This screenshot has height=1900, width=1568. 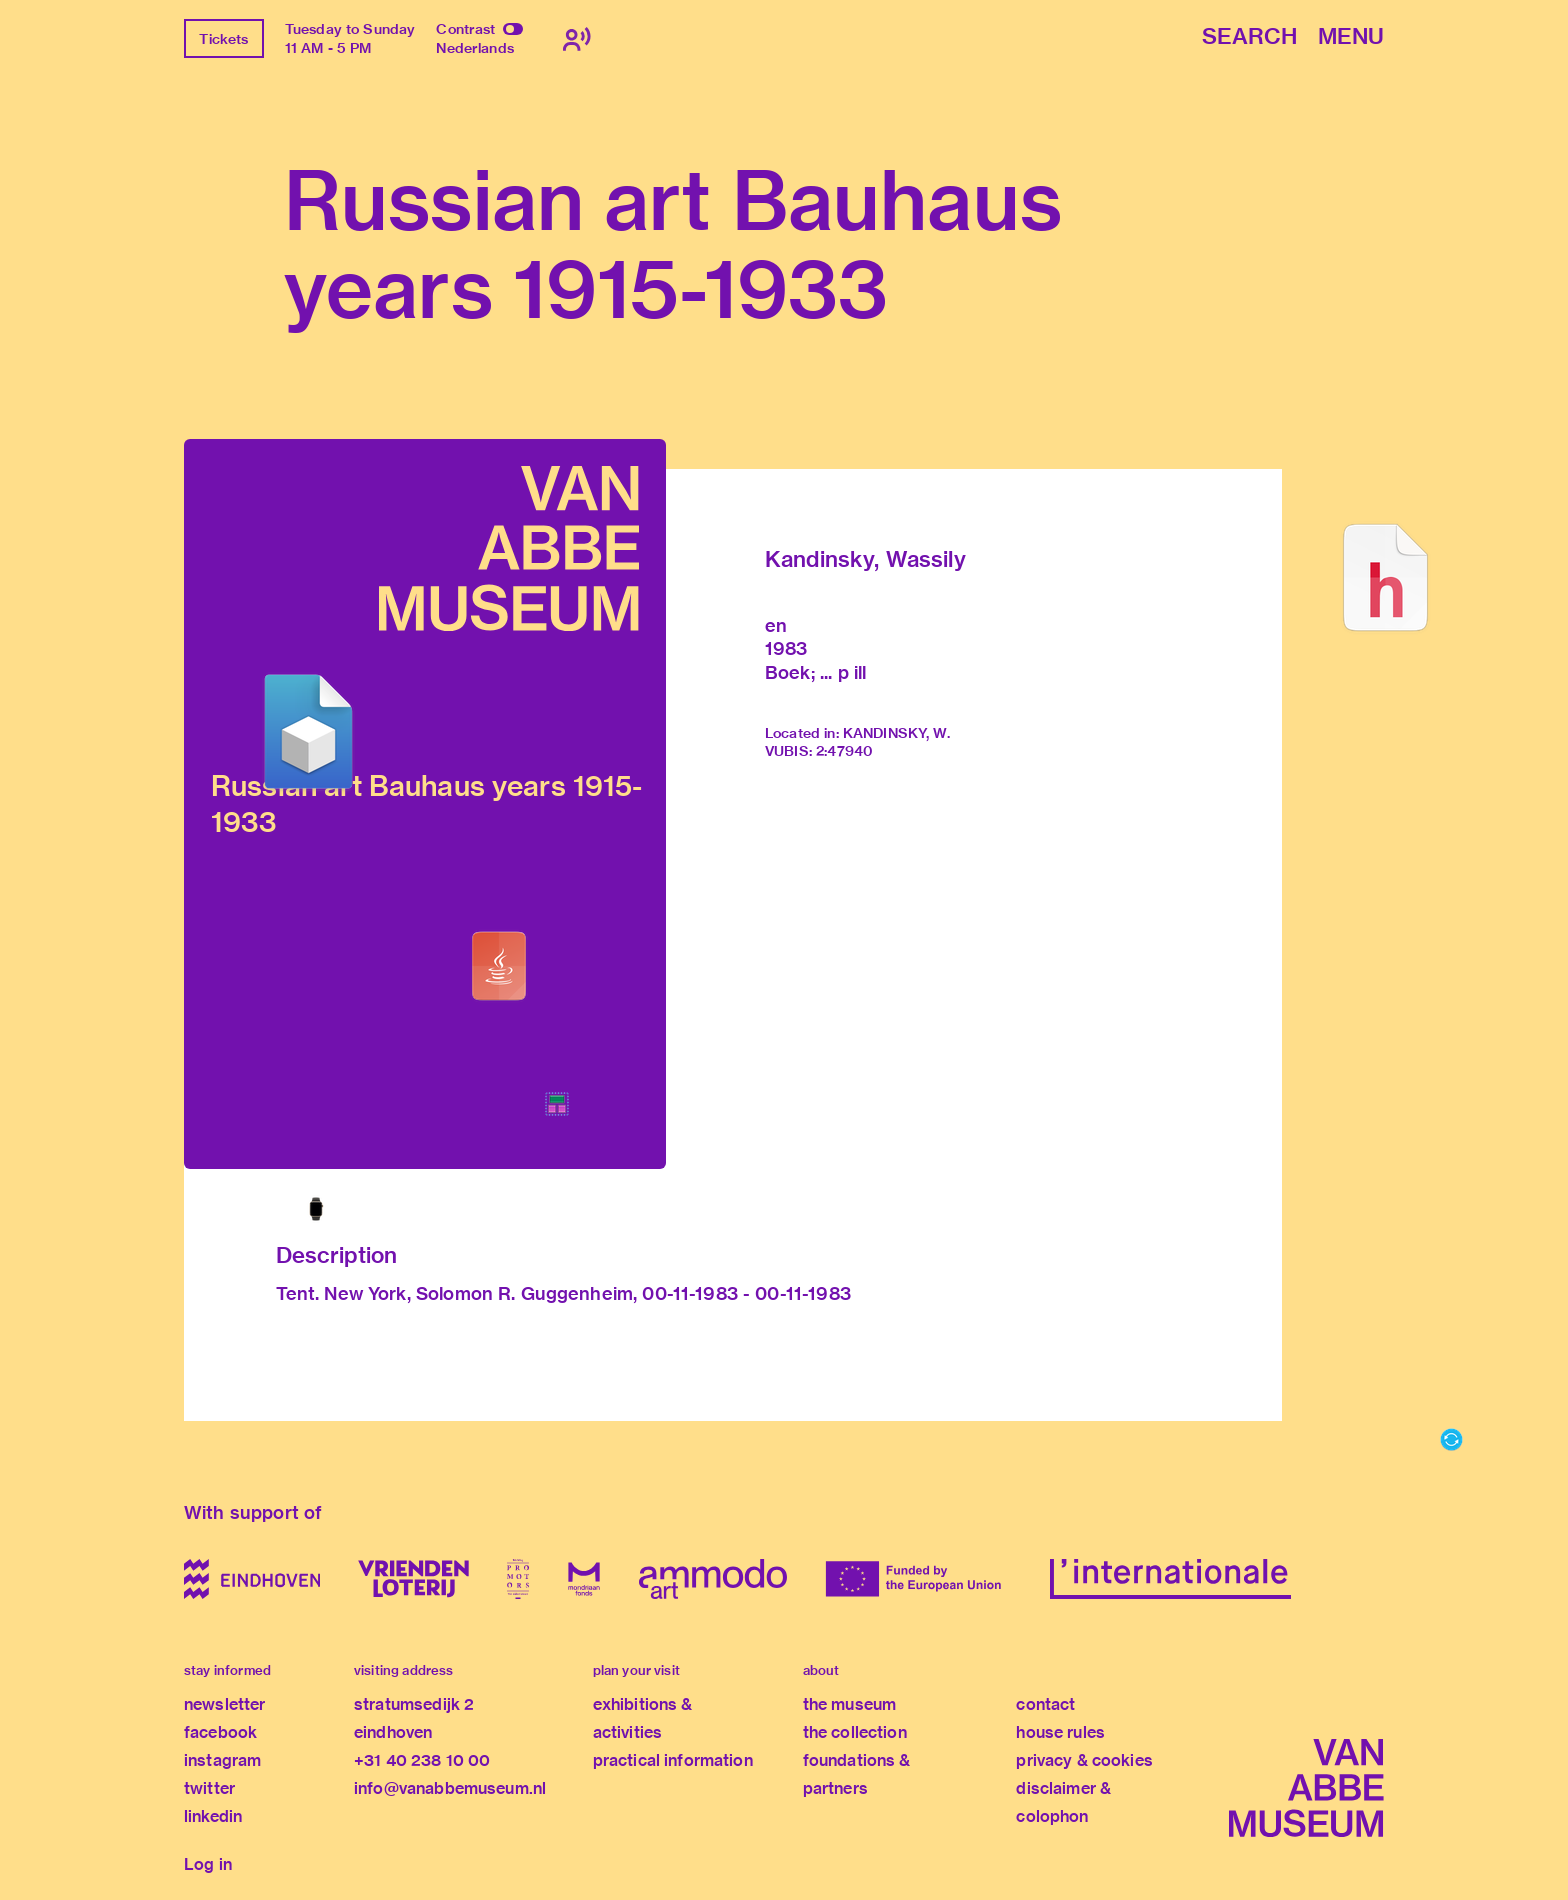 I want to click on select all items in the current view, so click(x=557, y=1104).